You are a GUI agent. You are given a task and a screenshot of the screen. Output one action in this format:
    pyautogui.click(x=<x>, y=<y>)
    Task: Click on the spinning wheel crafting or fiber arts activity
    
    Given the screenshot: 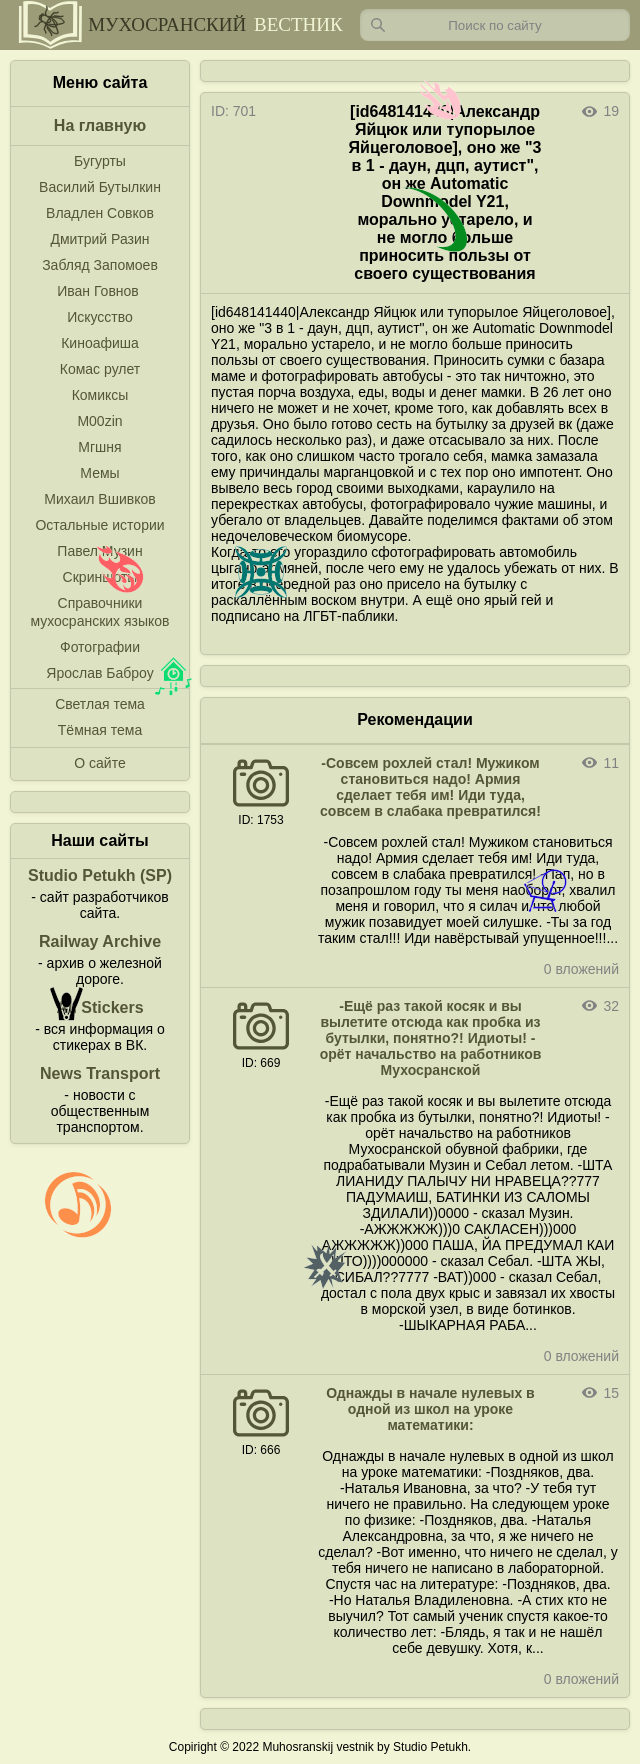 What is the action you would take?
    pyautogui.click(x=545, y=891)
    